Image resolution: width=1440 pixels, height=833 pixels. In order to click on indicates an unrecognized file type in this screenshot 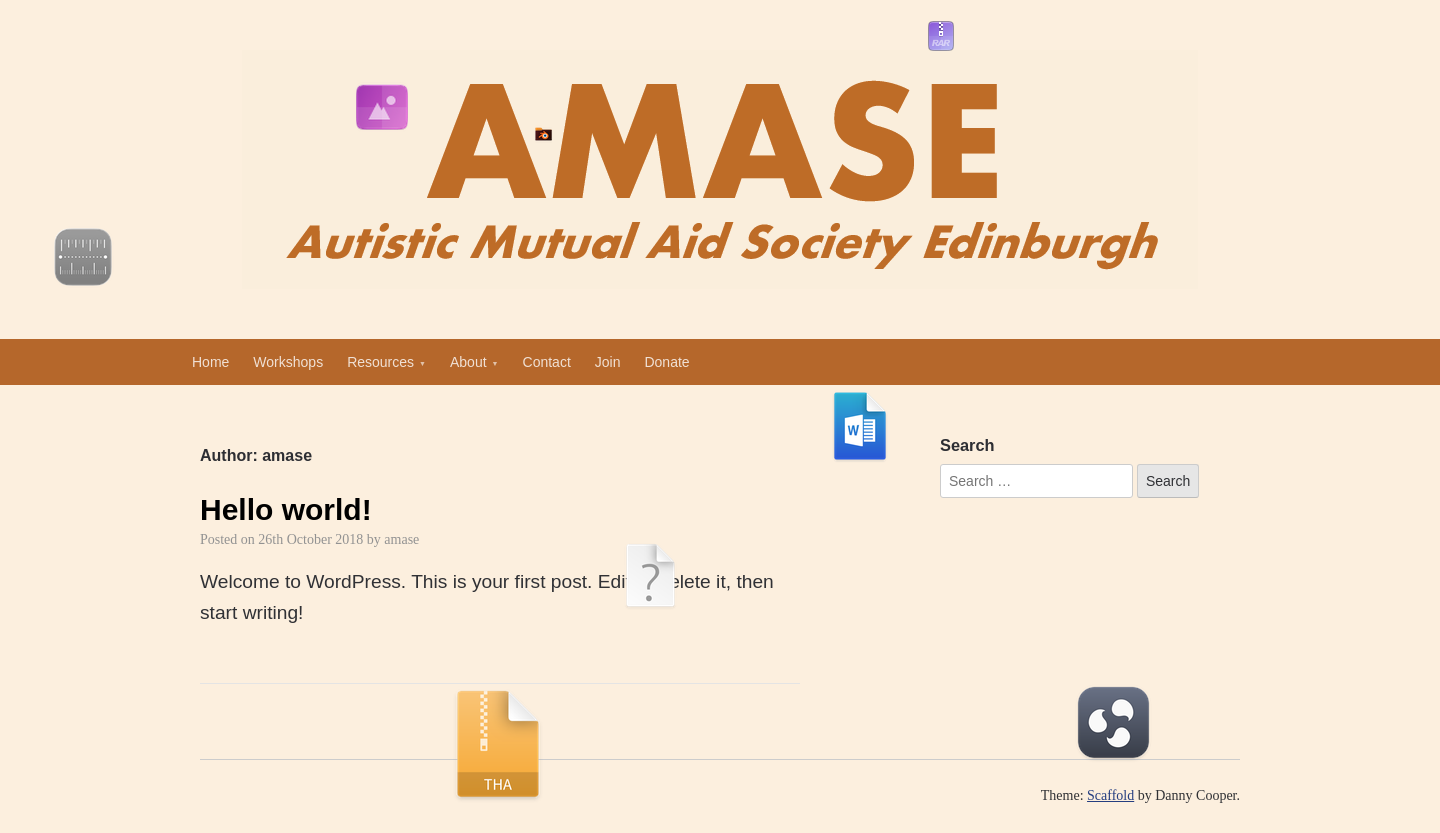, I will do `click(650, 576)`.